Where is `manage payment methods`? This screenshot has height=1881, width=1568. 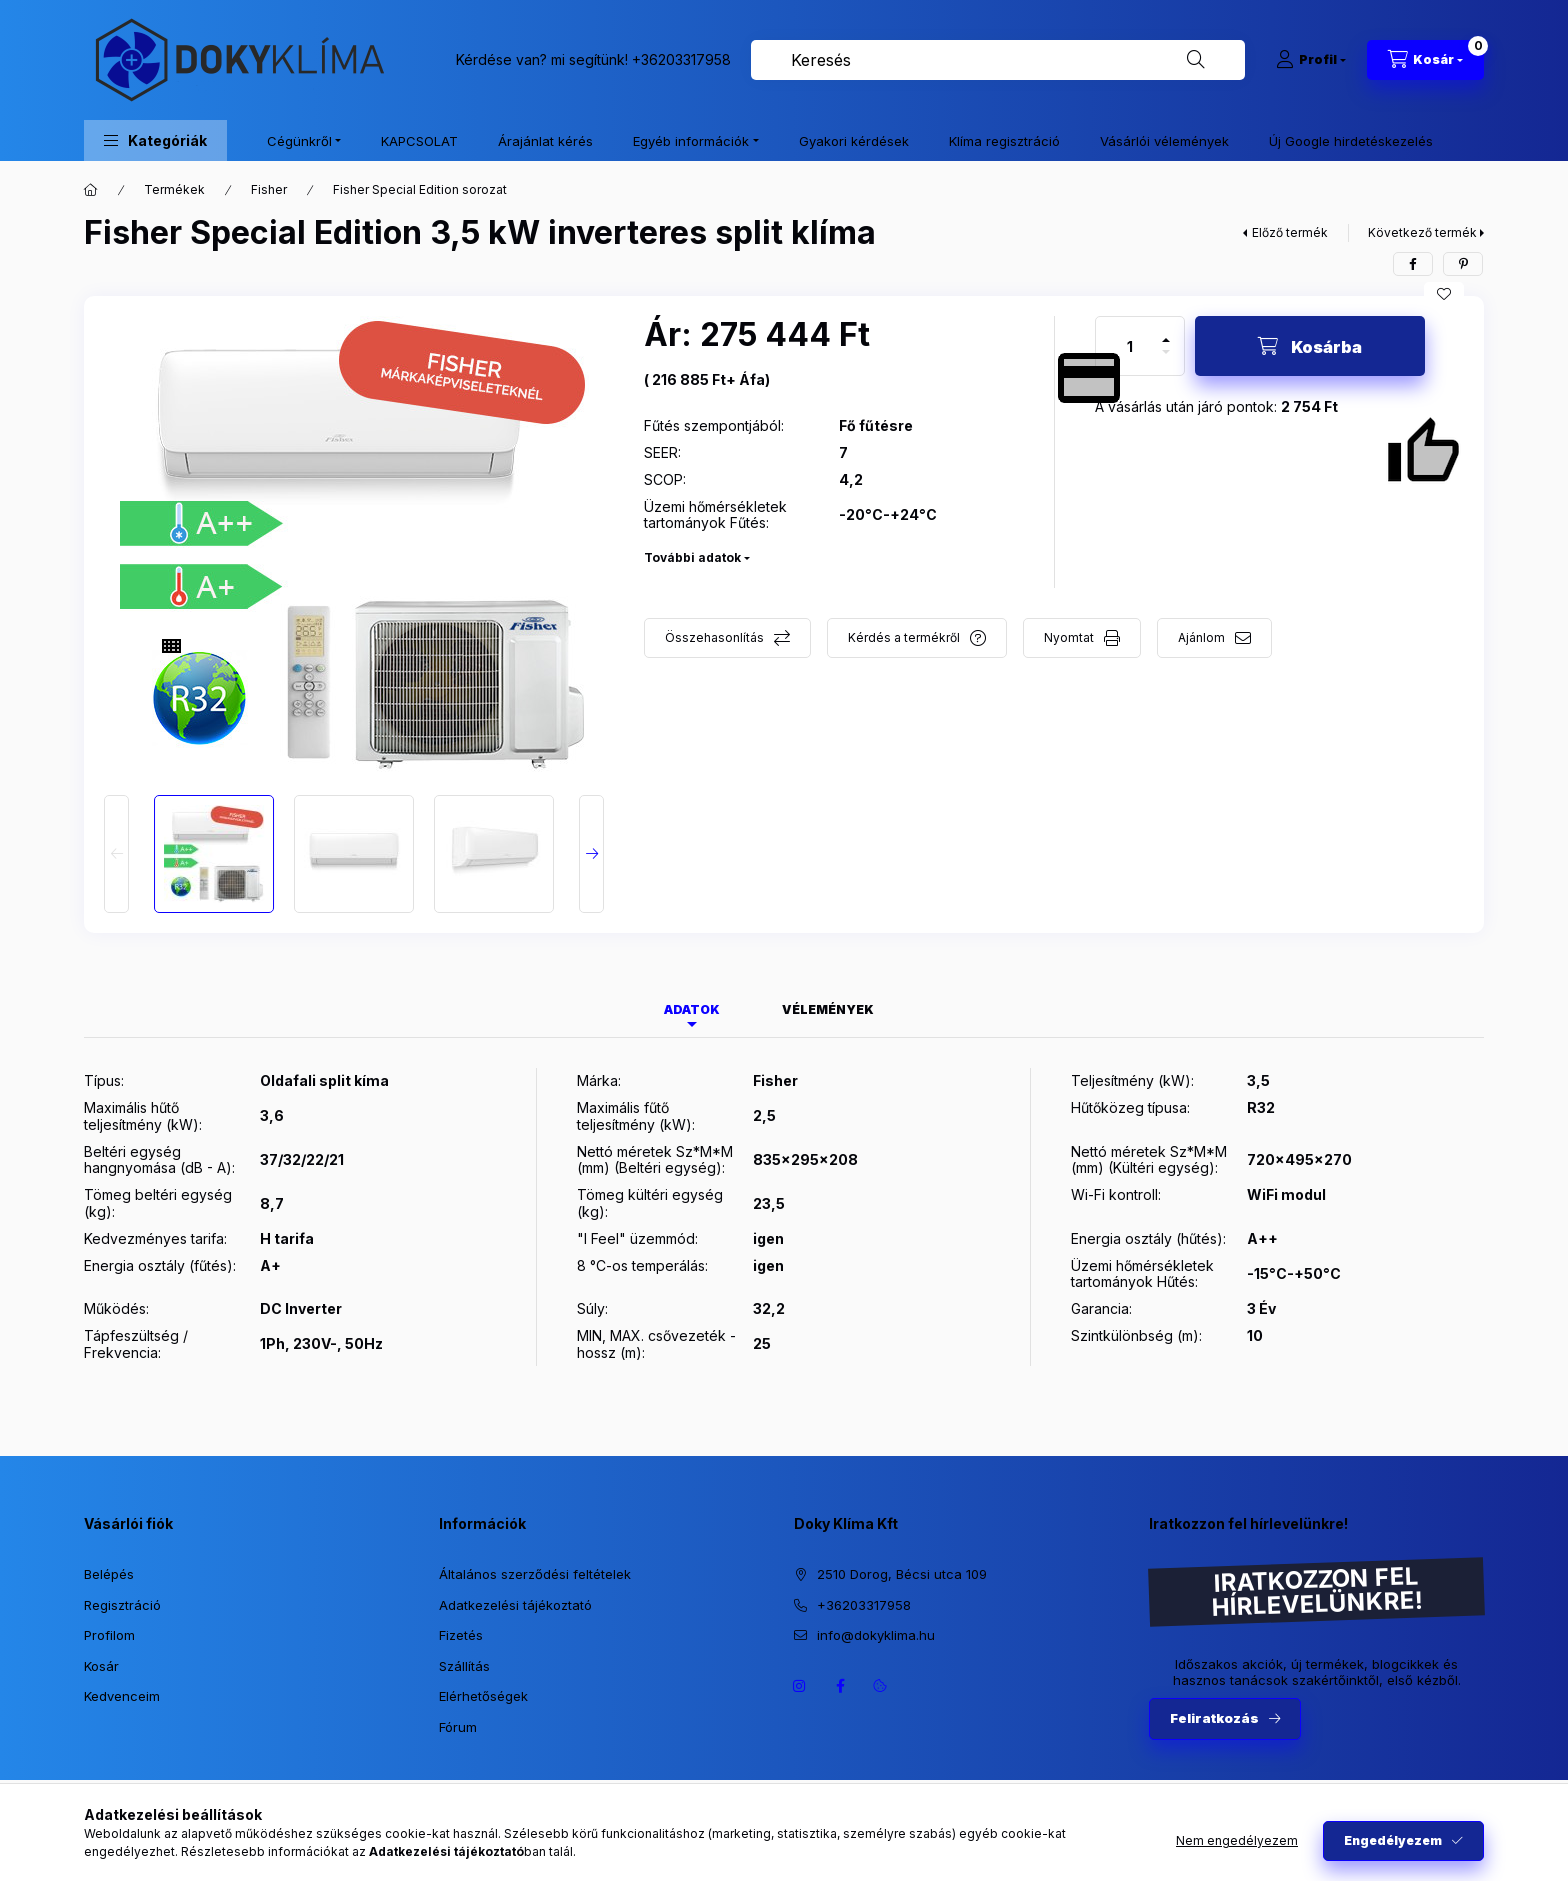 manage payment methods is located at coordinates (1089, 378).